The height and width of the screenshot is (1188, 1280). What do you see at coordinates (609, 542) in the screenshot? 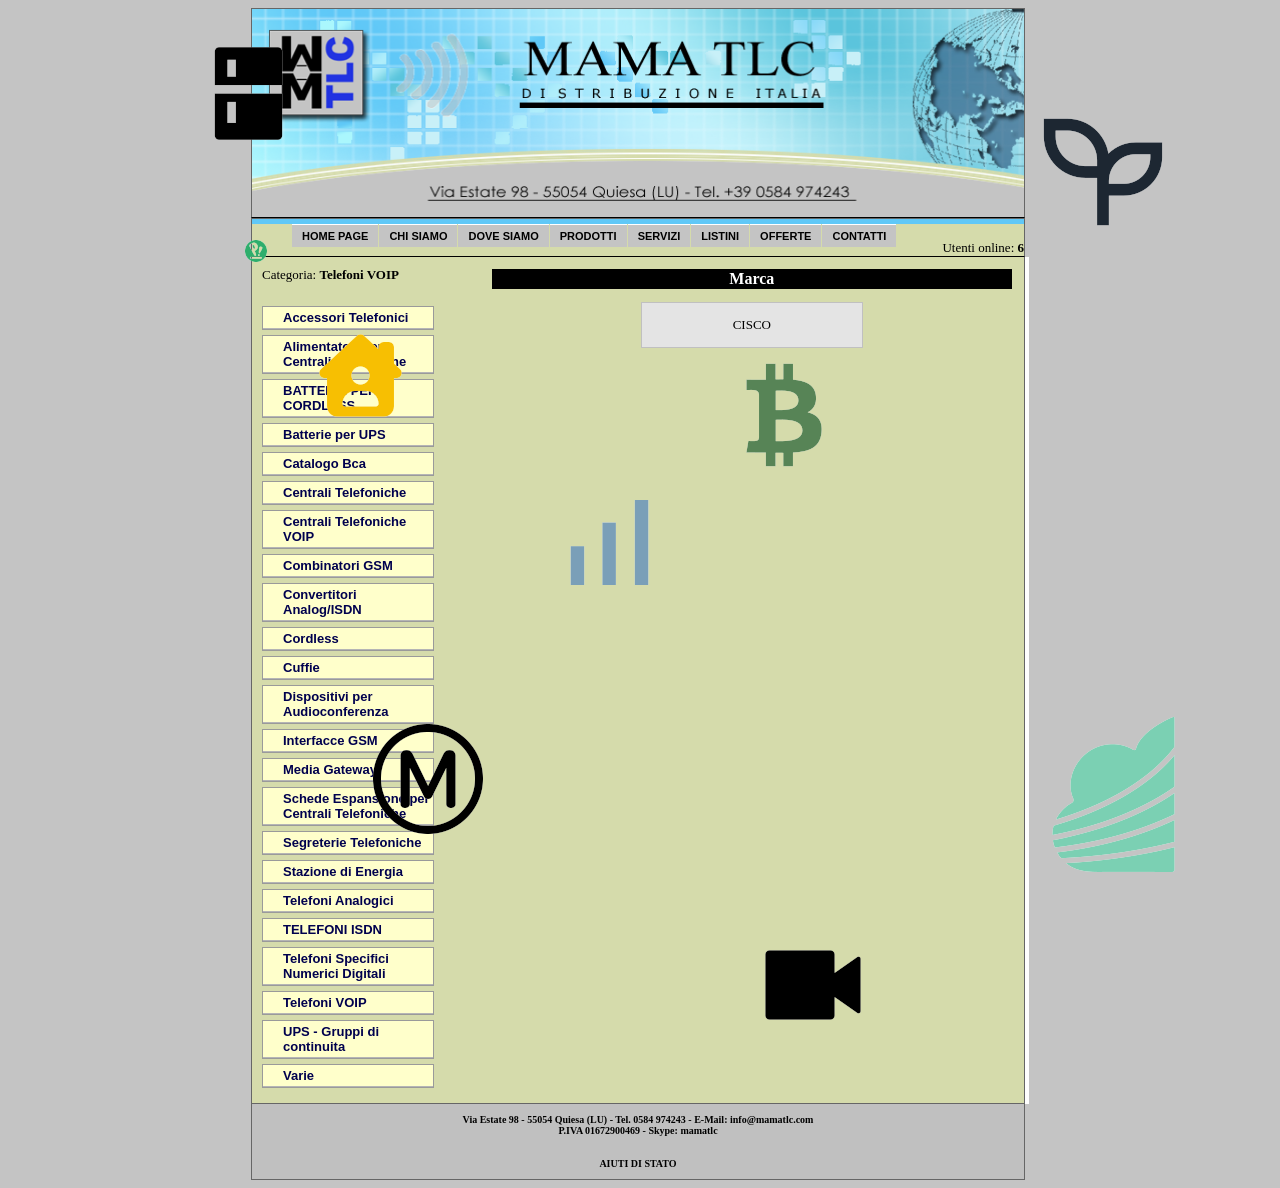
I see `simple analytics logo` at bounding box center [609, 542].